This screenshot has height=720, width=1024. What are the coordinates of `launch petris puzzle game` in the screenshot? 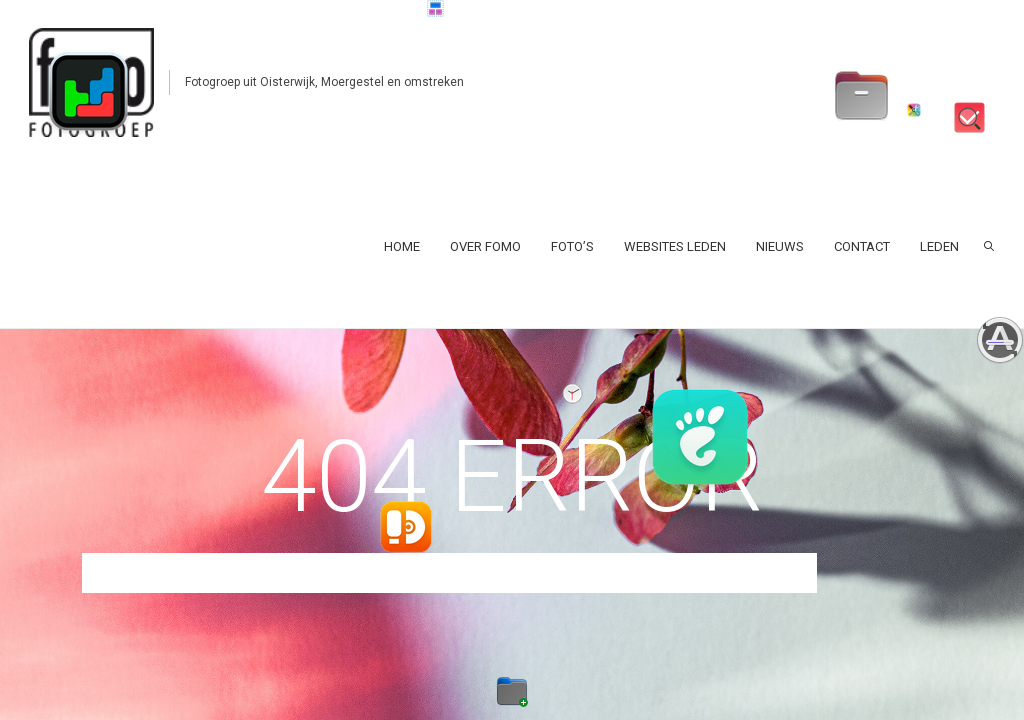 It's located at (88, 91).